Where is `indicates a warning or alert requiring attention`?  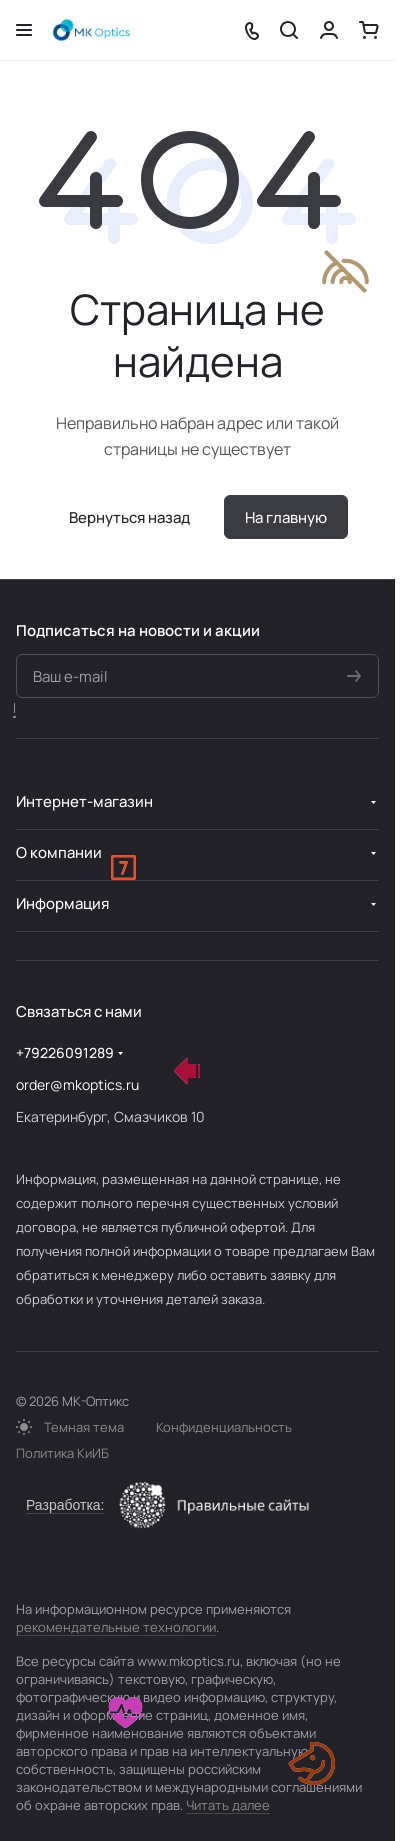
indicates a warning or alert requiring attention is located at coordinates (14, 710).